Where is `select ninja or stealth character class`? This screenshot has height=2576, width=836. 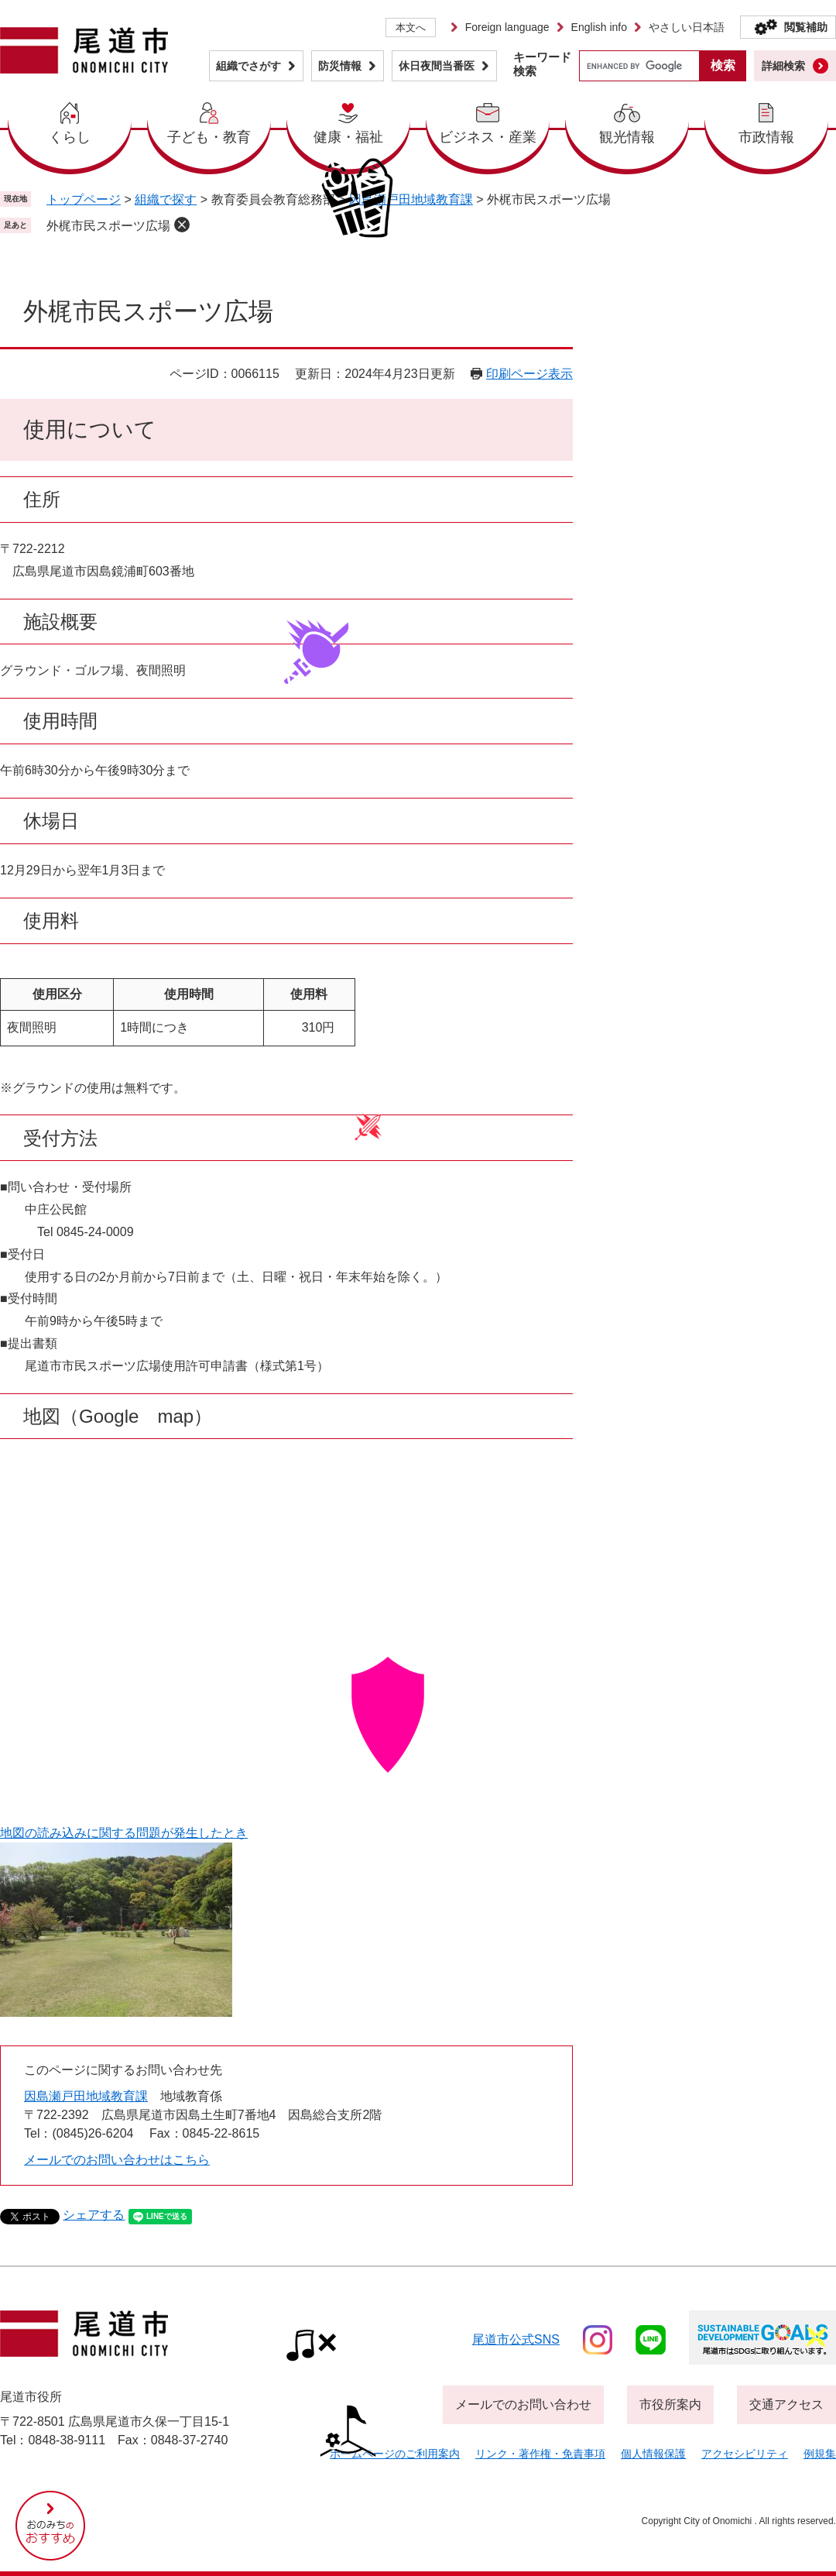 select ninja or stealth character class is located at coordinates (816, 2337).